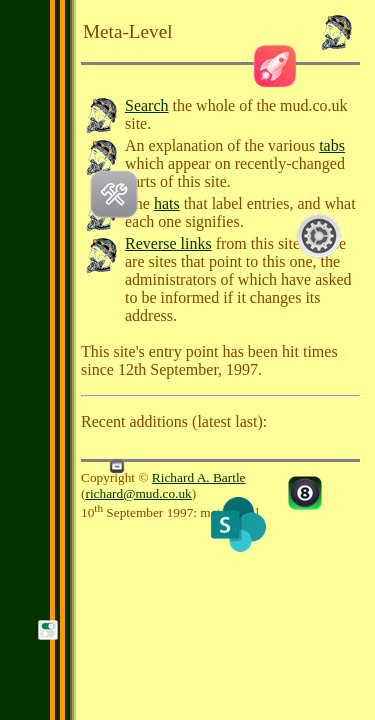  What do you see at coordinates (275, 66) in the screenshot?
I see `launch the games app` at bounding box center [275, 66].